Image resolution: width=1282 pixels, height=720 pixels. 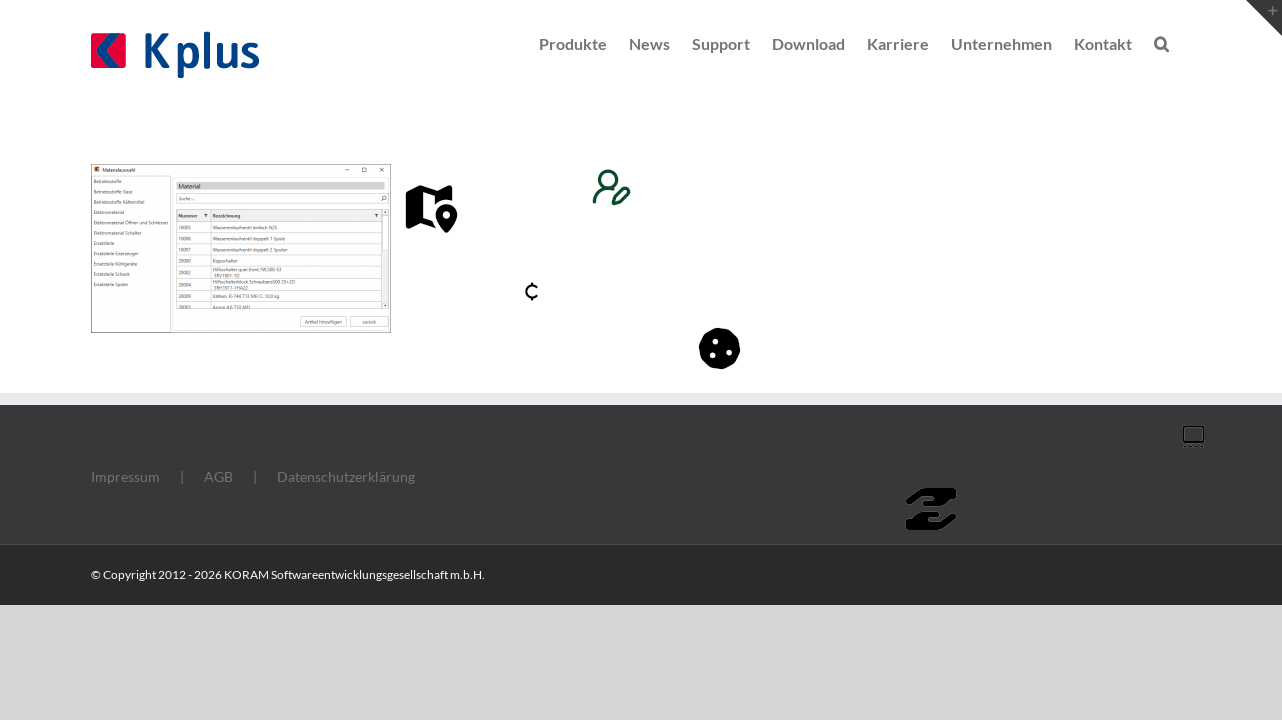 What do you see at coordinates (429, 207) in the screenshot?
I see `view map with pinned location` at bounding box center [429, 207].